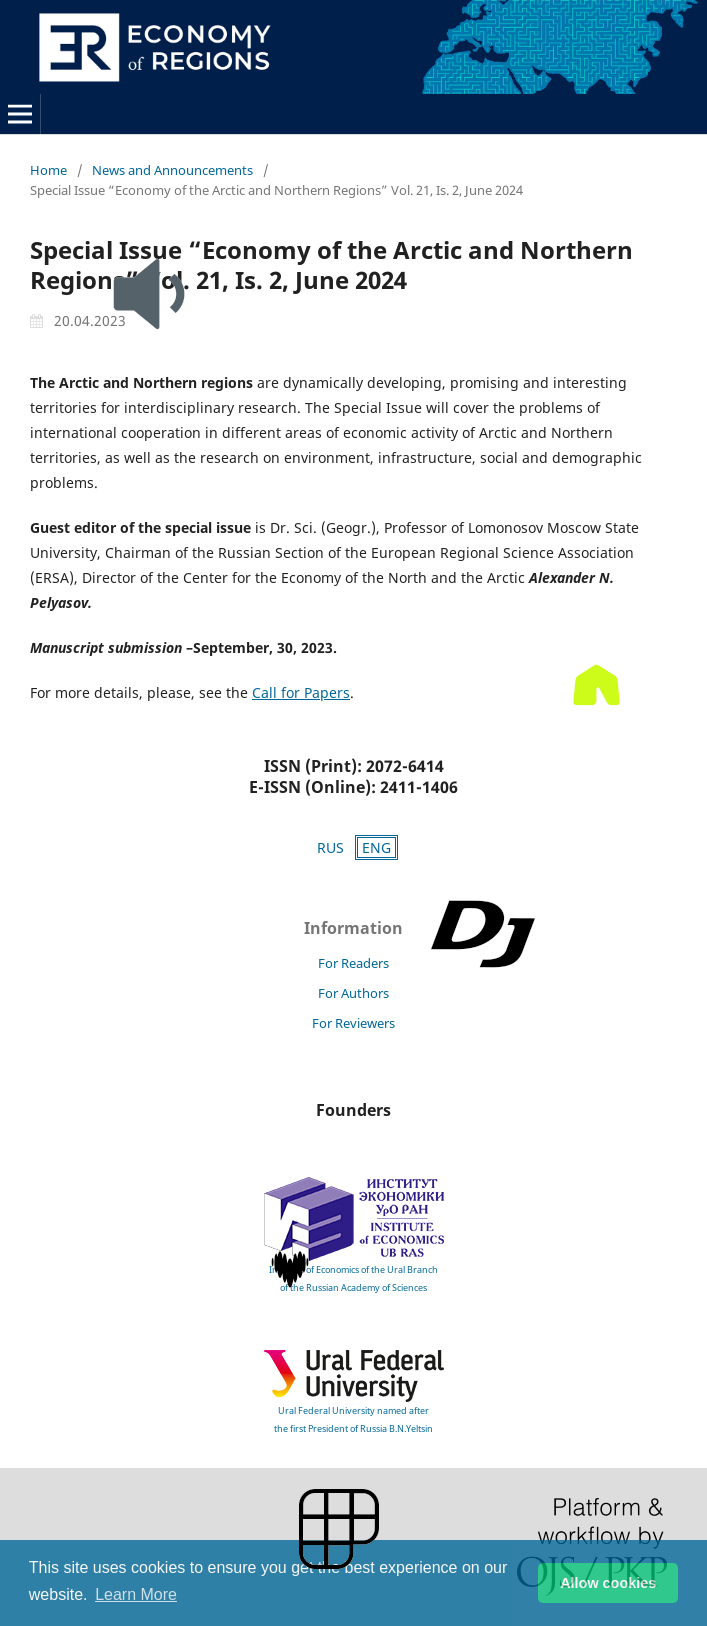 The width and height of the screenshot is (707, 1626). Describe the element at coordinates (147, 294) in the screenshot. I see `decrease audio volume` at that location.